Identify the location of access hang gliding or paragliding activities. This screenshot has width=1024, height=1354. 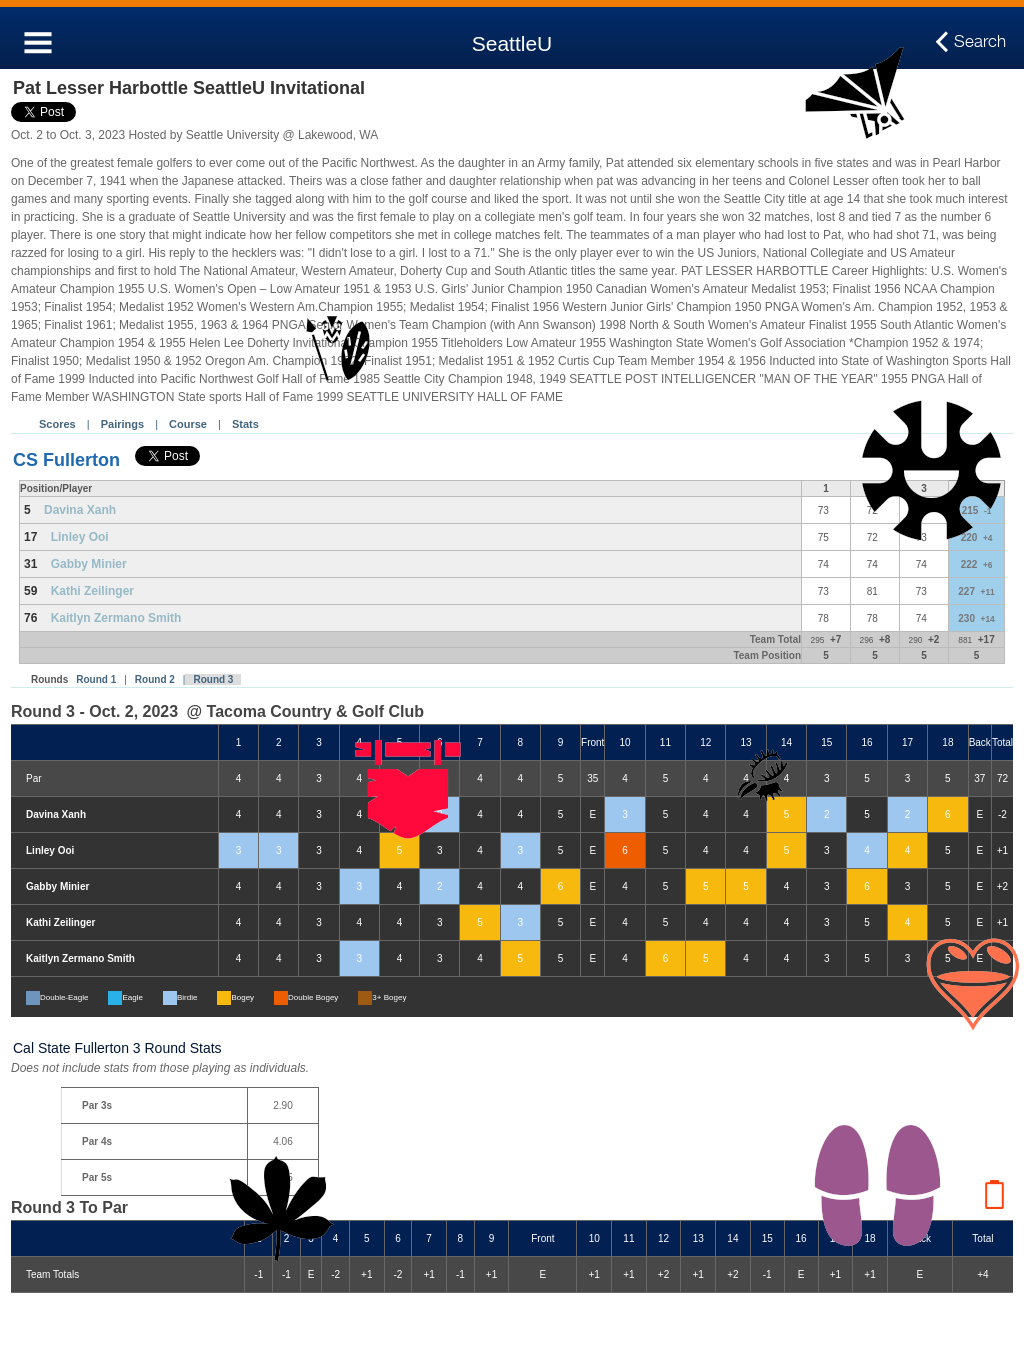
(855, 93).